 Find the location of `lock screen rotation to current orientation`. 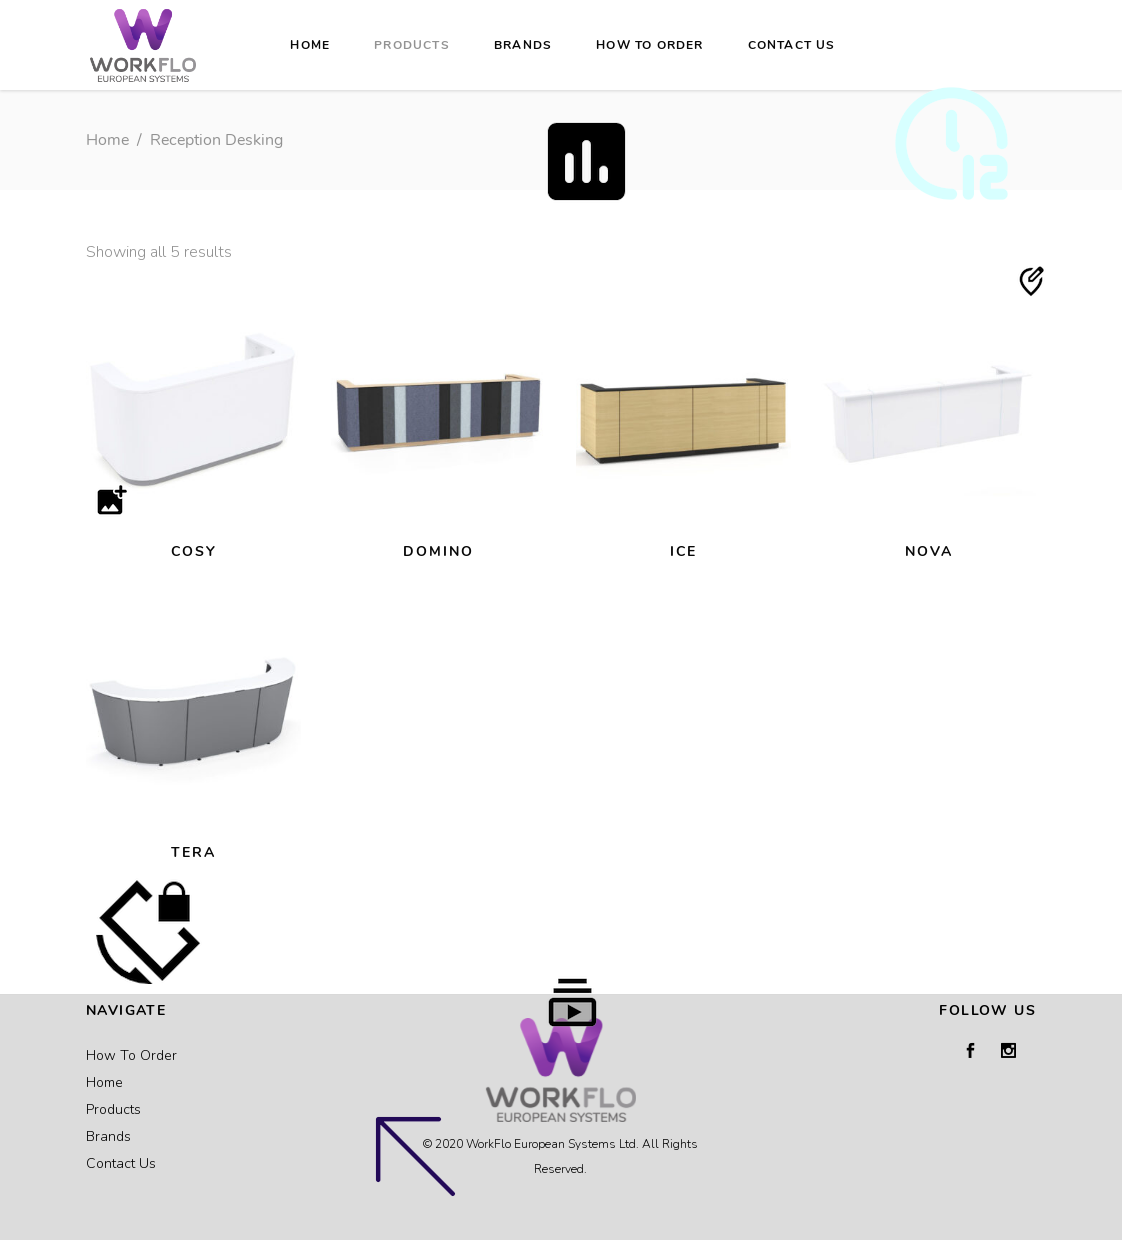

lock screen rotation to current orientation is located at coordinates (149, 930).